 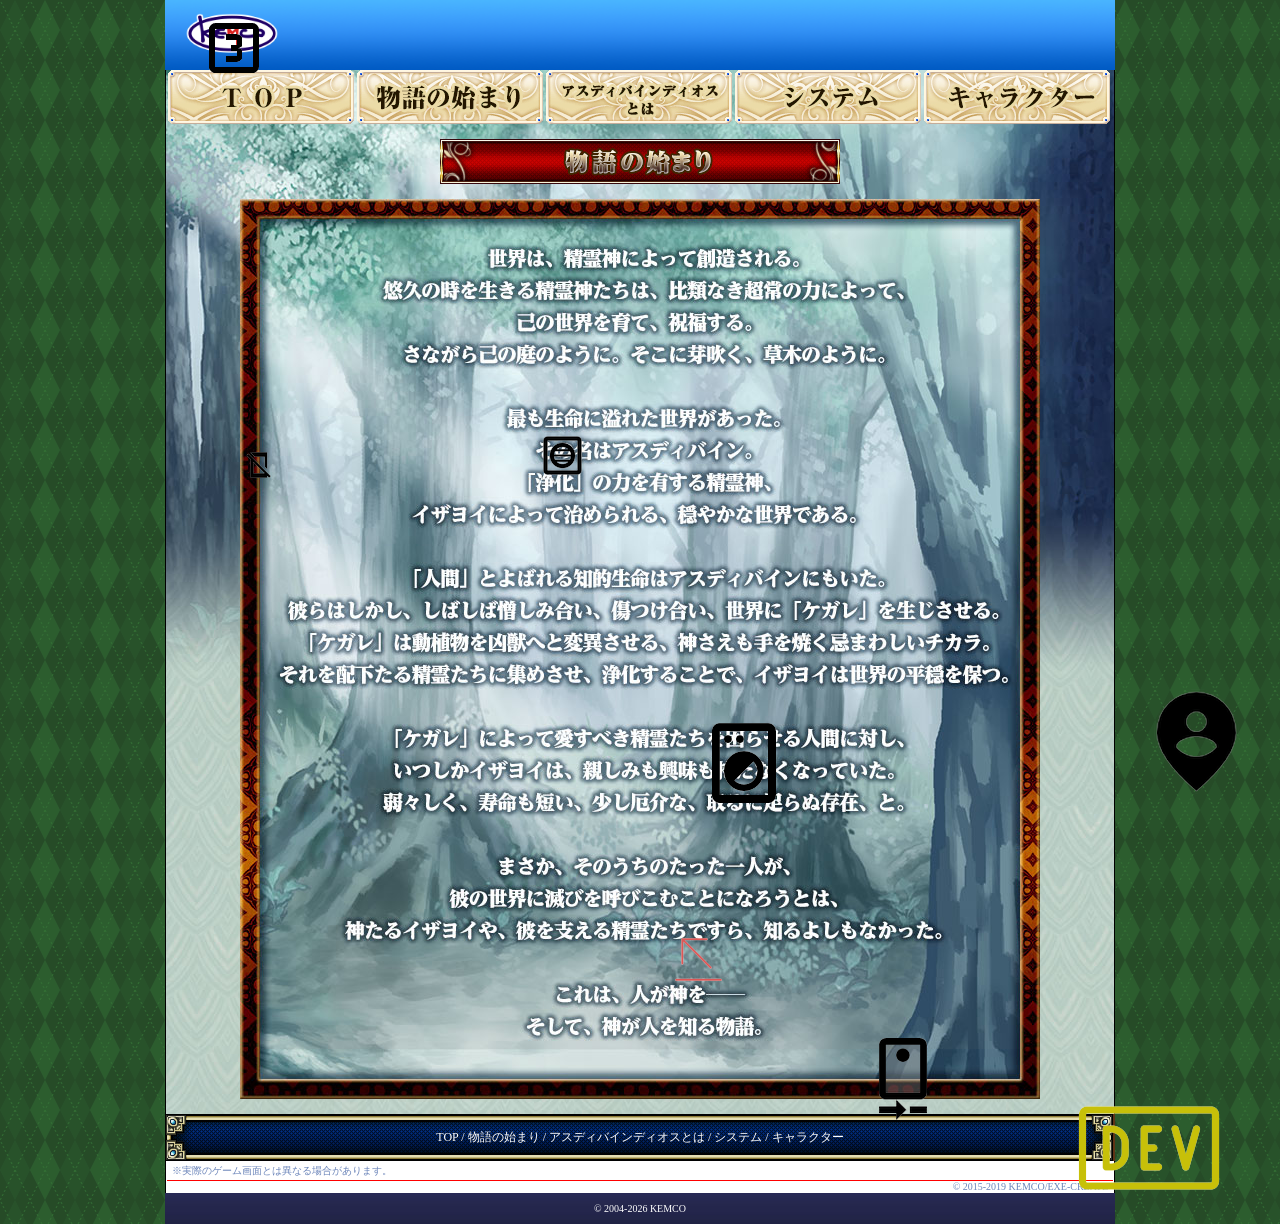 What do you see at coordinates (562, 455) in the screenshot?
I see `access heating and cooling controls` at bounding box center [562, 455].